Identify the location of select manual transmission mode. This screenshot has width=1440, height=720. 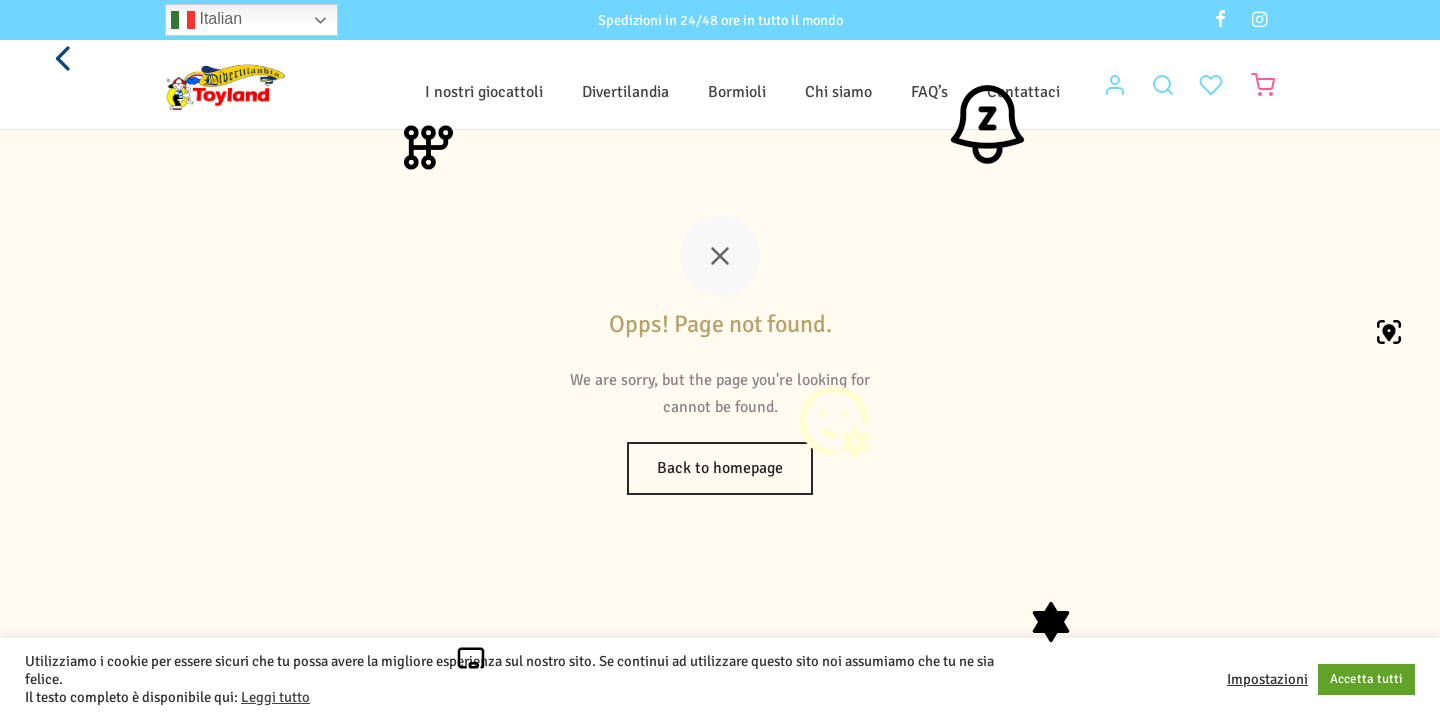
(428, 147).